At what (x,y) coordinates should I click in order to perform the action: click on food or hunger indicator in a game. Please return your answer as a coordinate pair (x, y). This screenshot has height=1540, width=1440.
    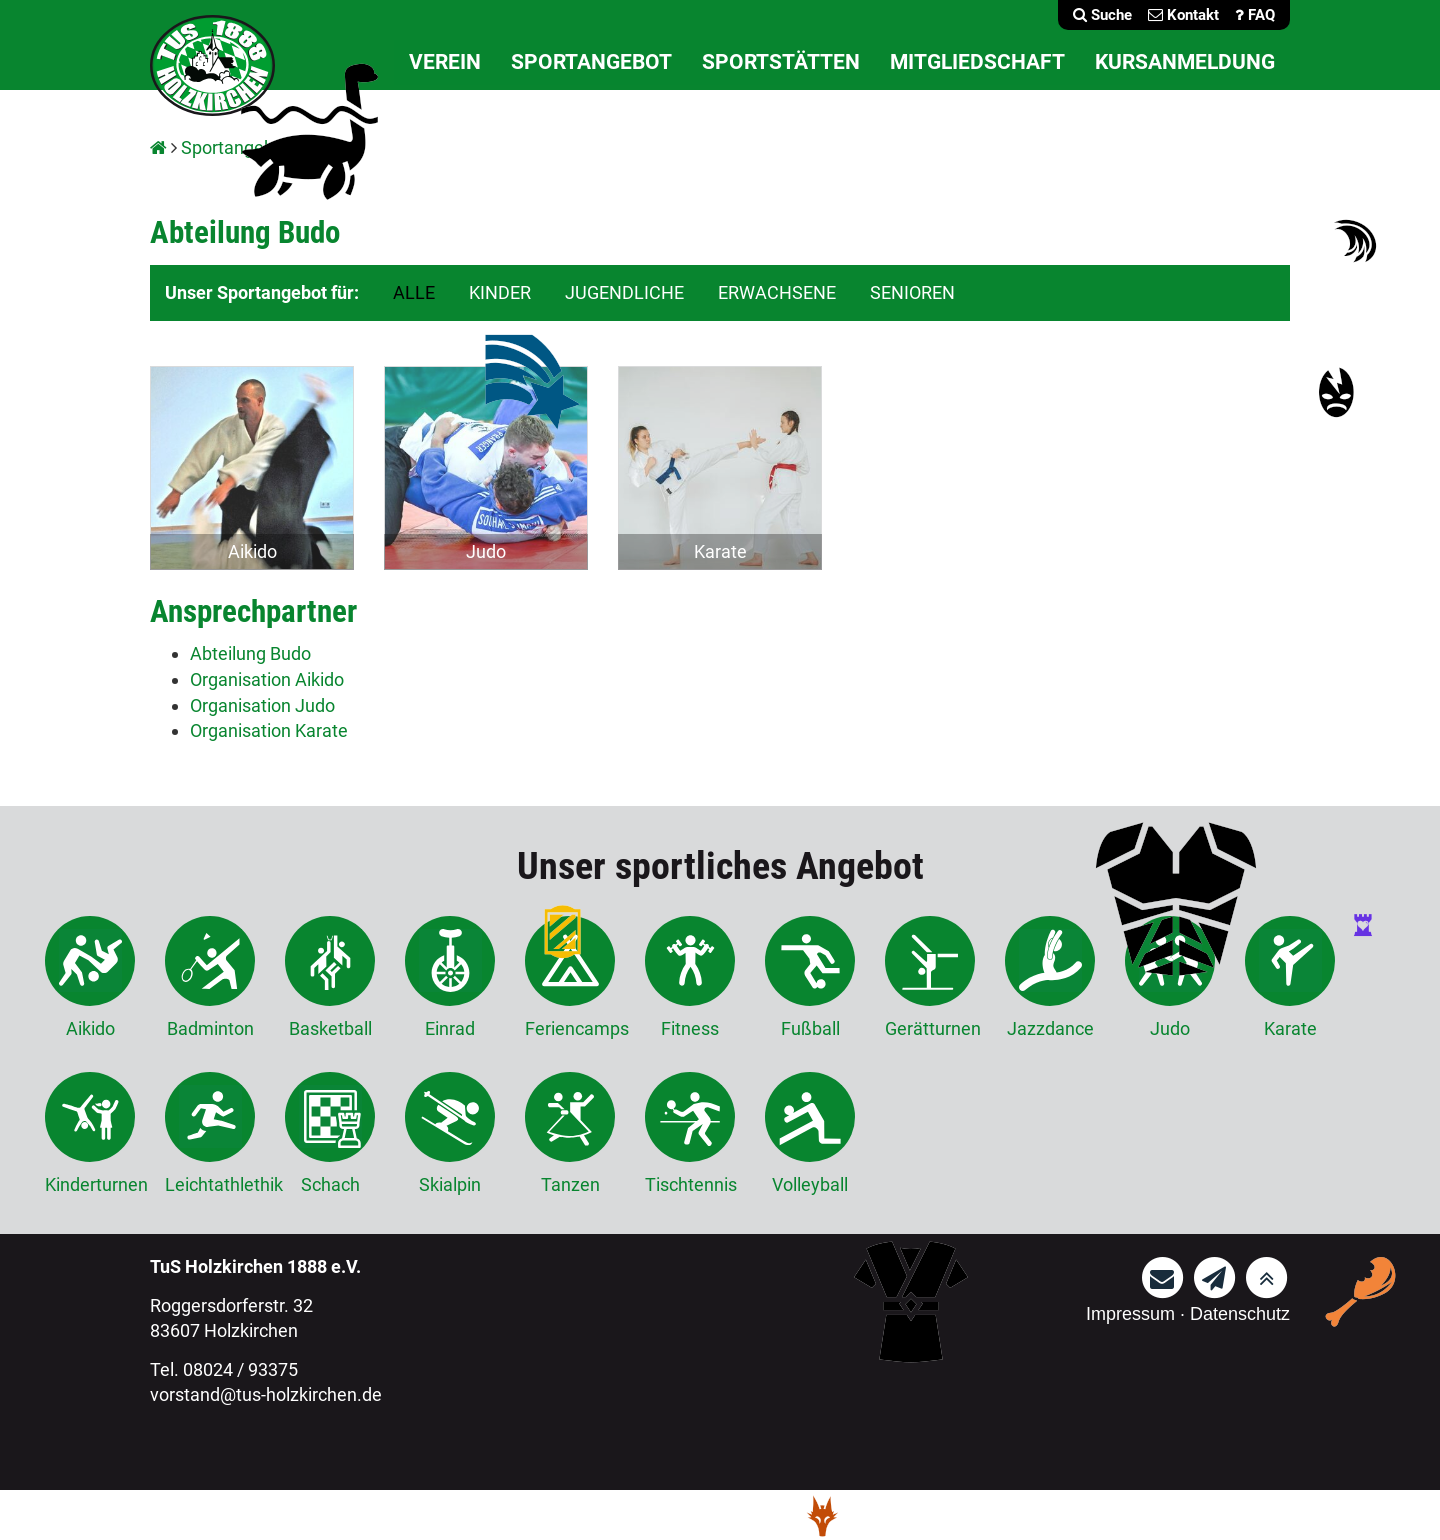
    Looking at the image, I should click on (1360, 1291).